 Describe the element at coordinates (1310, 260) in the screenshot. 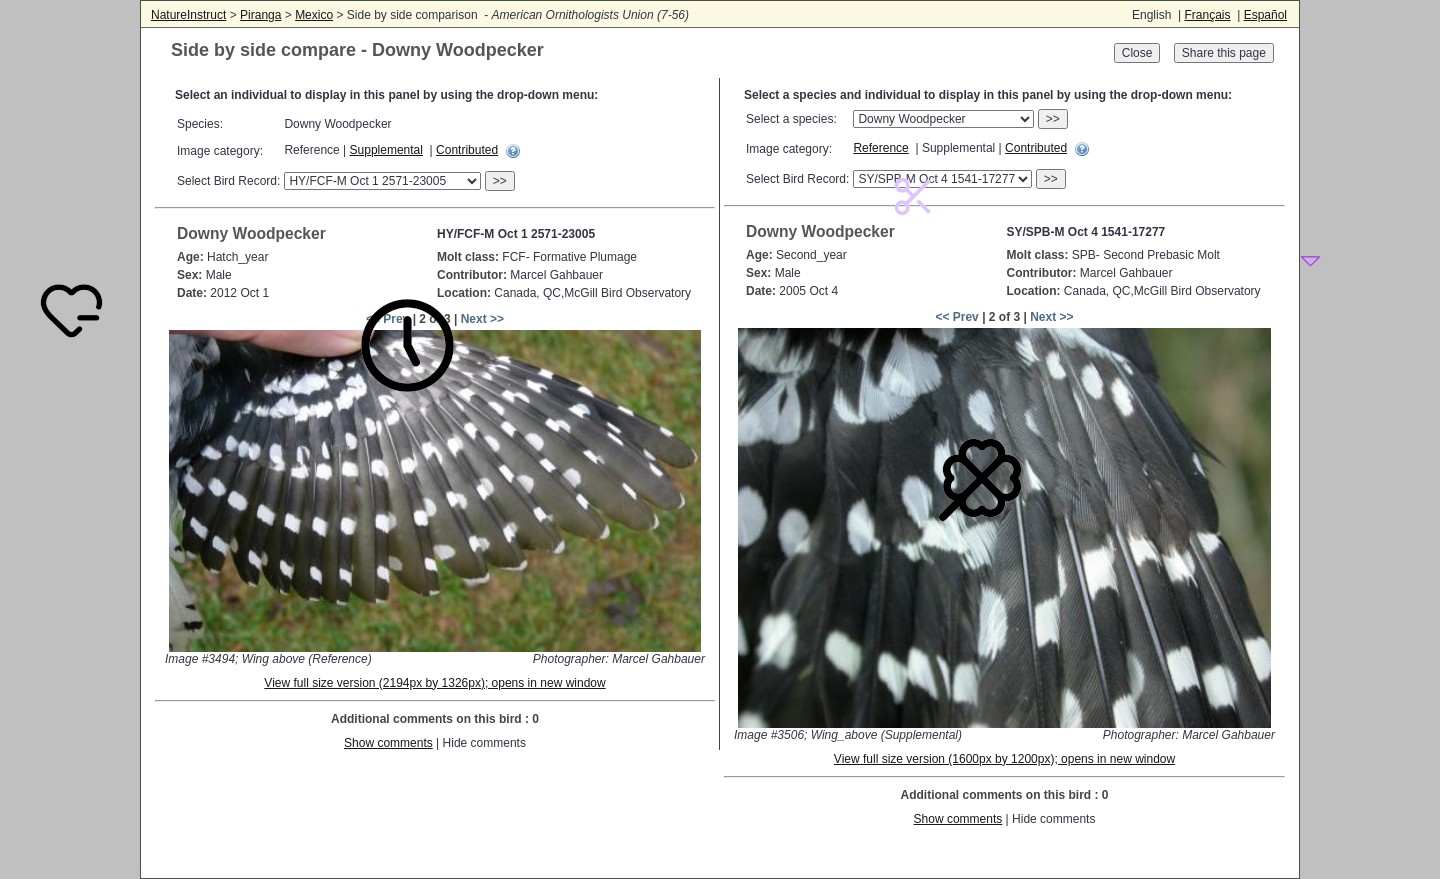

I see `expand a dropdown menu` at that location.